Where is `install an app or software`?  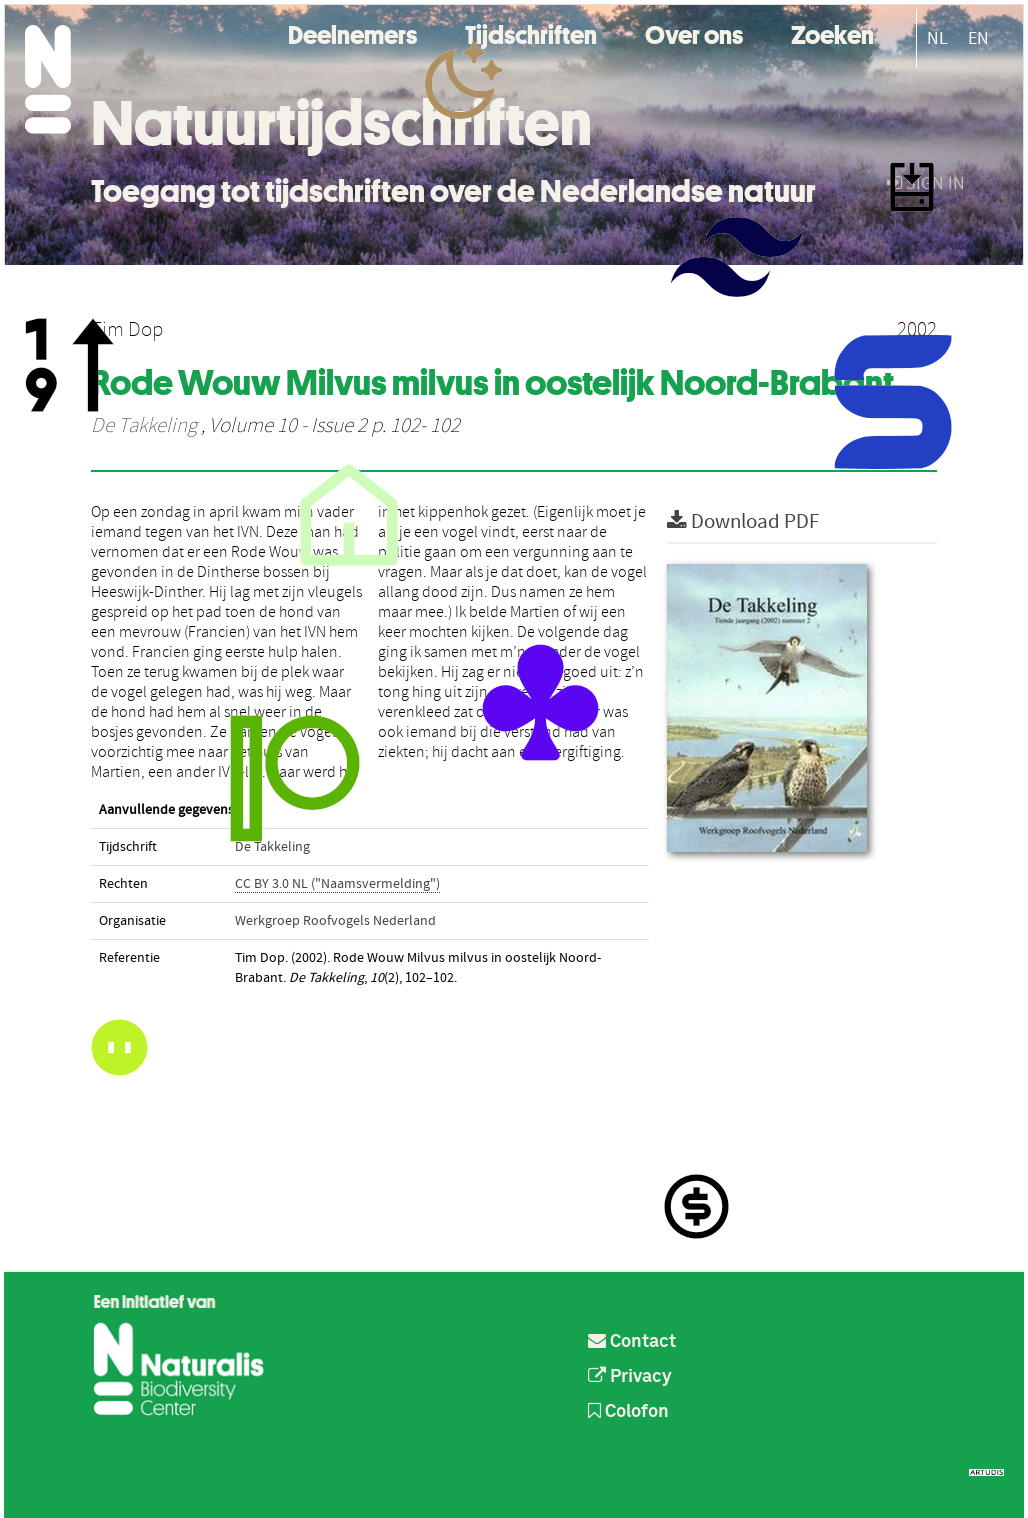
install an app or software is located at coordinates (912, 187).